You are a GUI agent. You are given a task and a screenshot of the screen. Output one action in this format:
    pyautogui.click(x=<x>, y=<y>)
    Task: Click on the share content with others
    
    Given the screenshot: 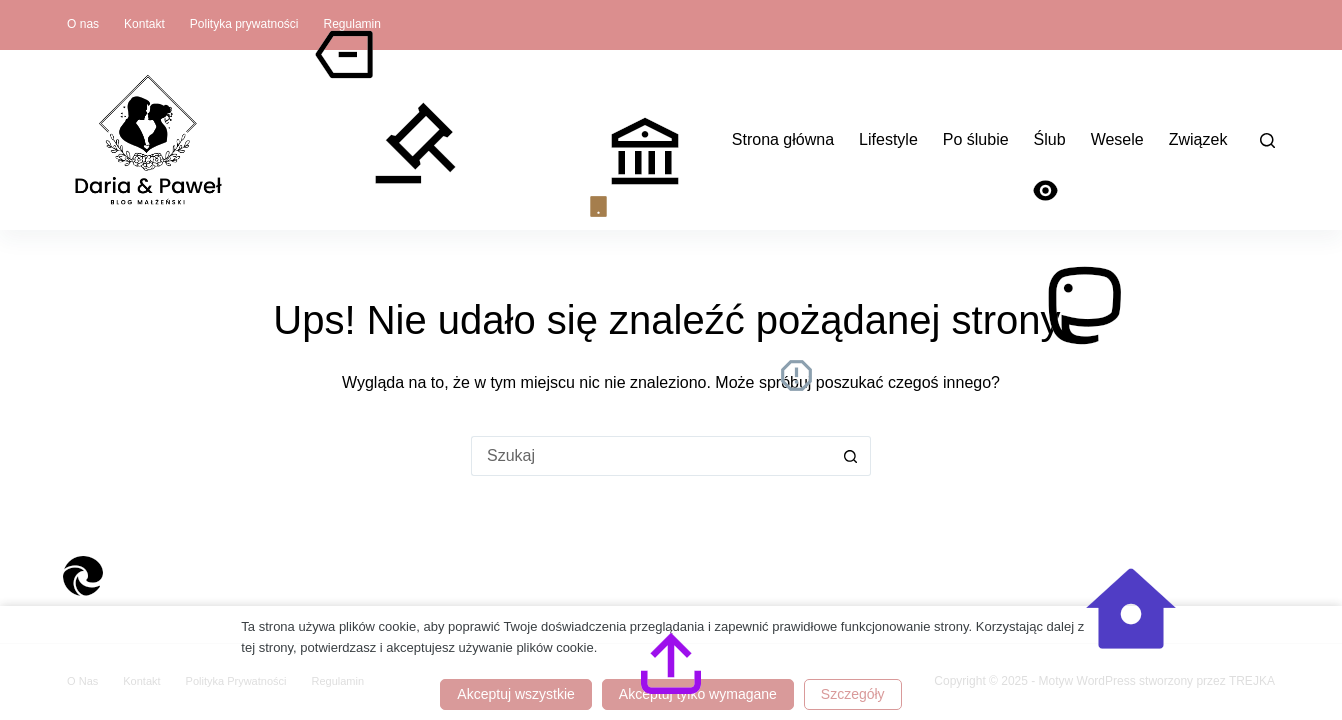 What is the action you would take?
    pyautogui.click(x=671, y=664)
    